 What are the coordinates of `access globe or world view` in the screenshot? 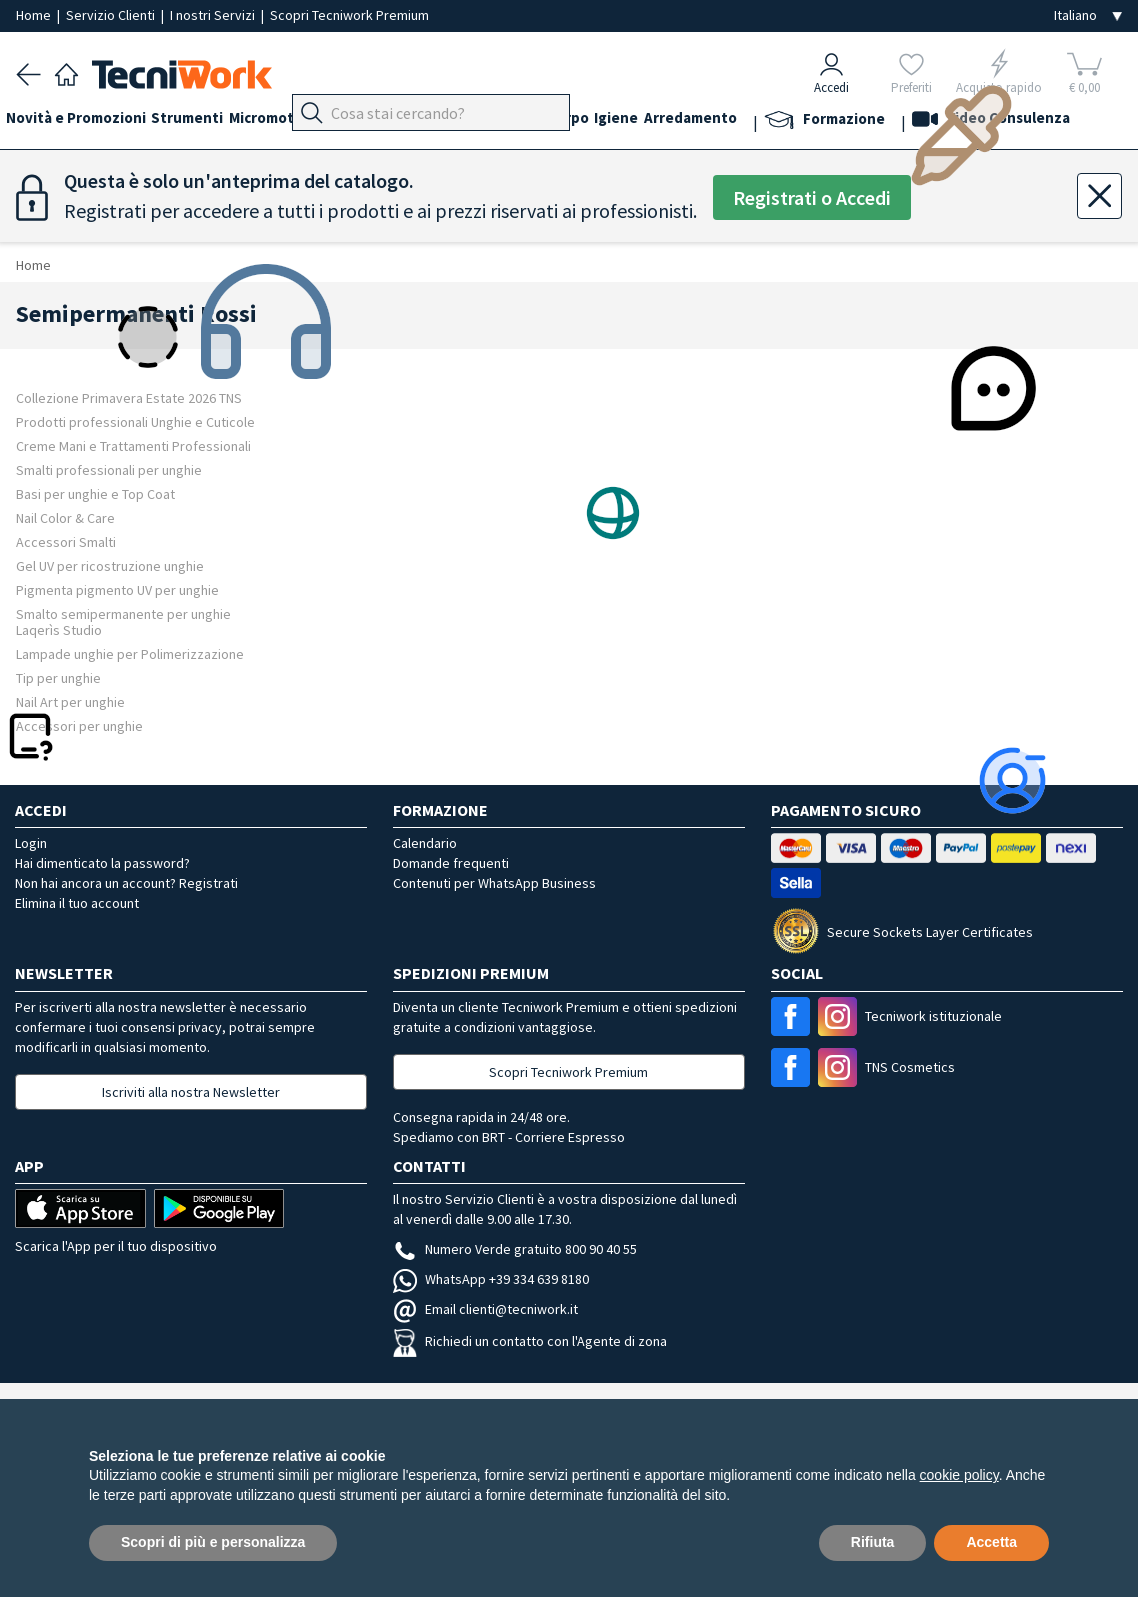 It's located at (613, 513).